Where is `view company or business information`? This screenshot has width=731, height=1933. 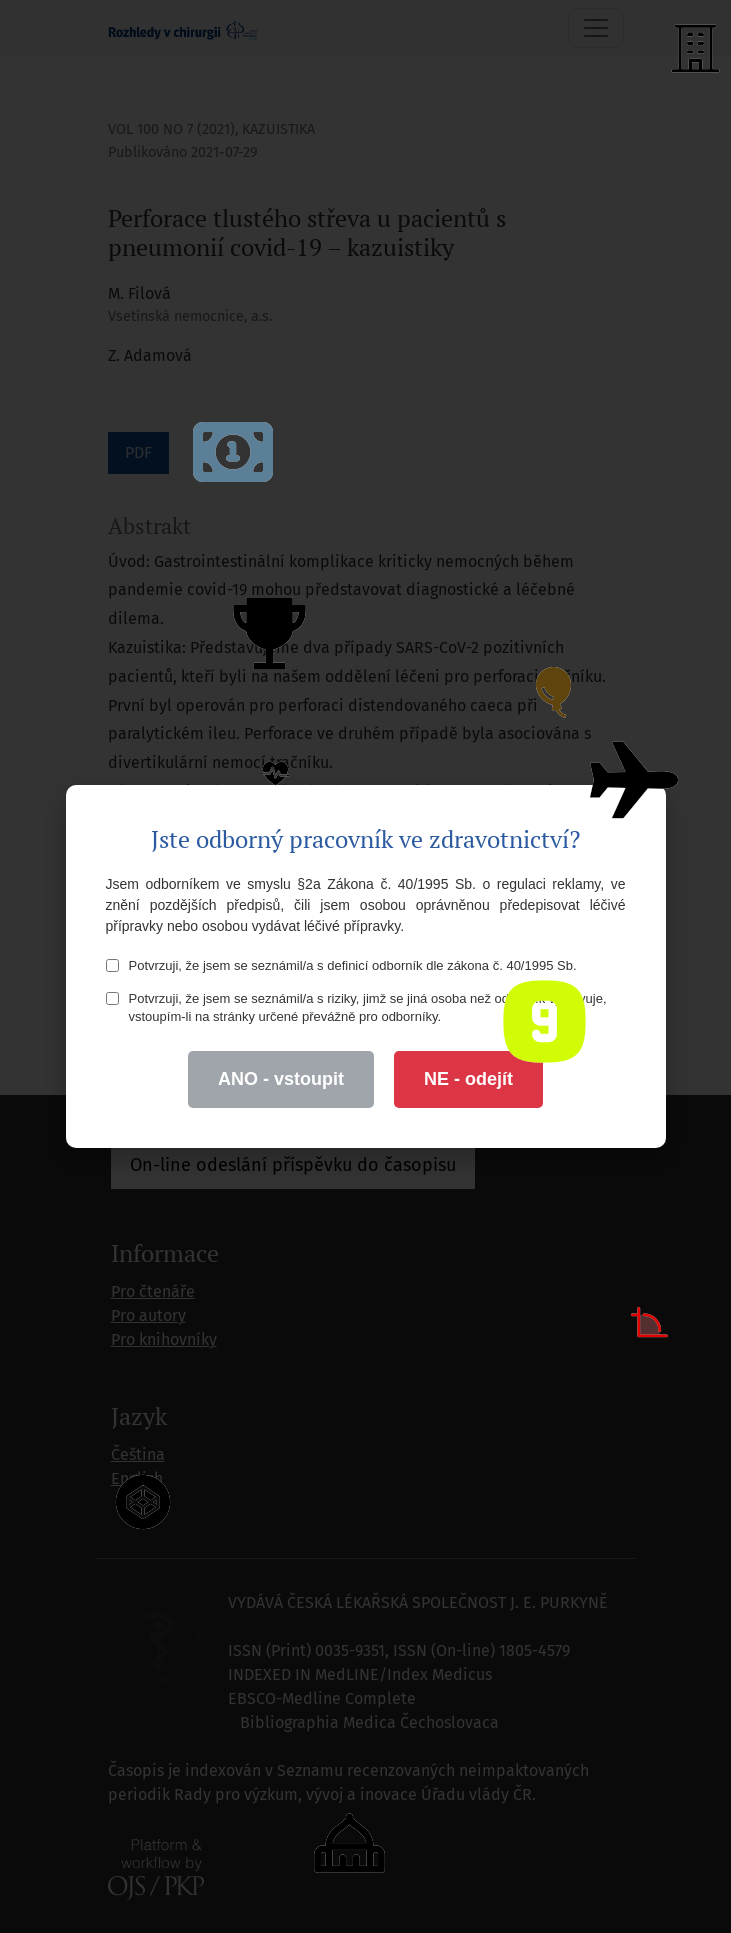
view company or business information is located at coordinates (695, 48).